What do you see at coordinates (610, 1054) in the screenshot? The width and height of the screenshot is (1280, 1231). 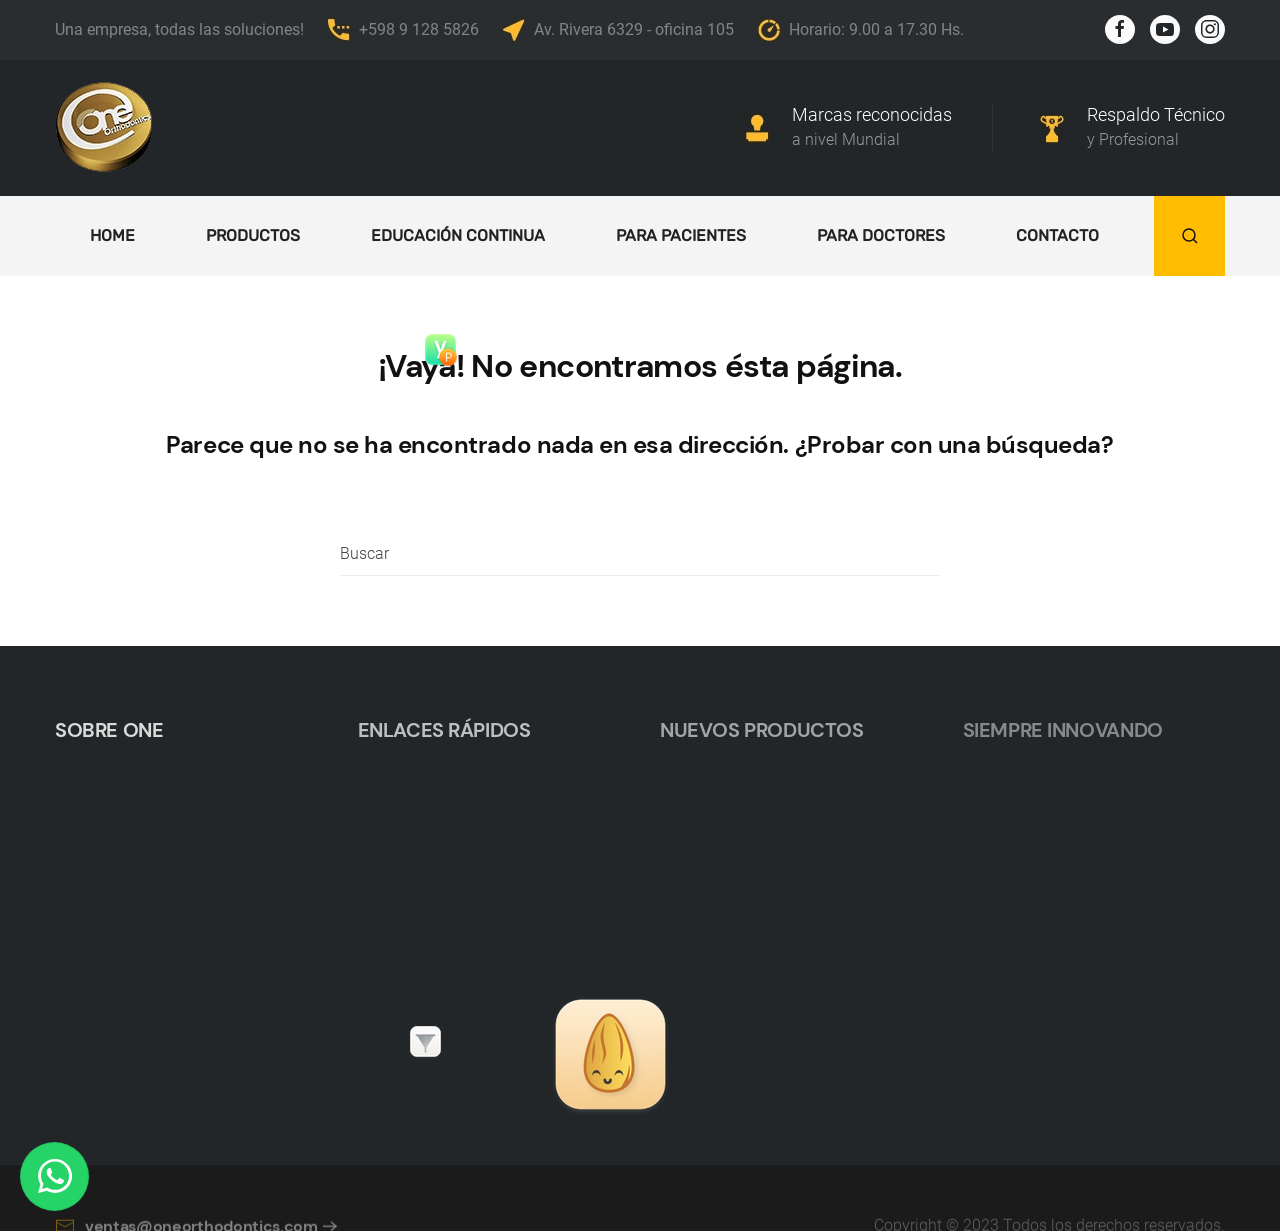 I see `open the almond app` at bounding box center [610, 1054].